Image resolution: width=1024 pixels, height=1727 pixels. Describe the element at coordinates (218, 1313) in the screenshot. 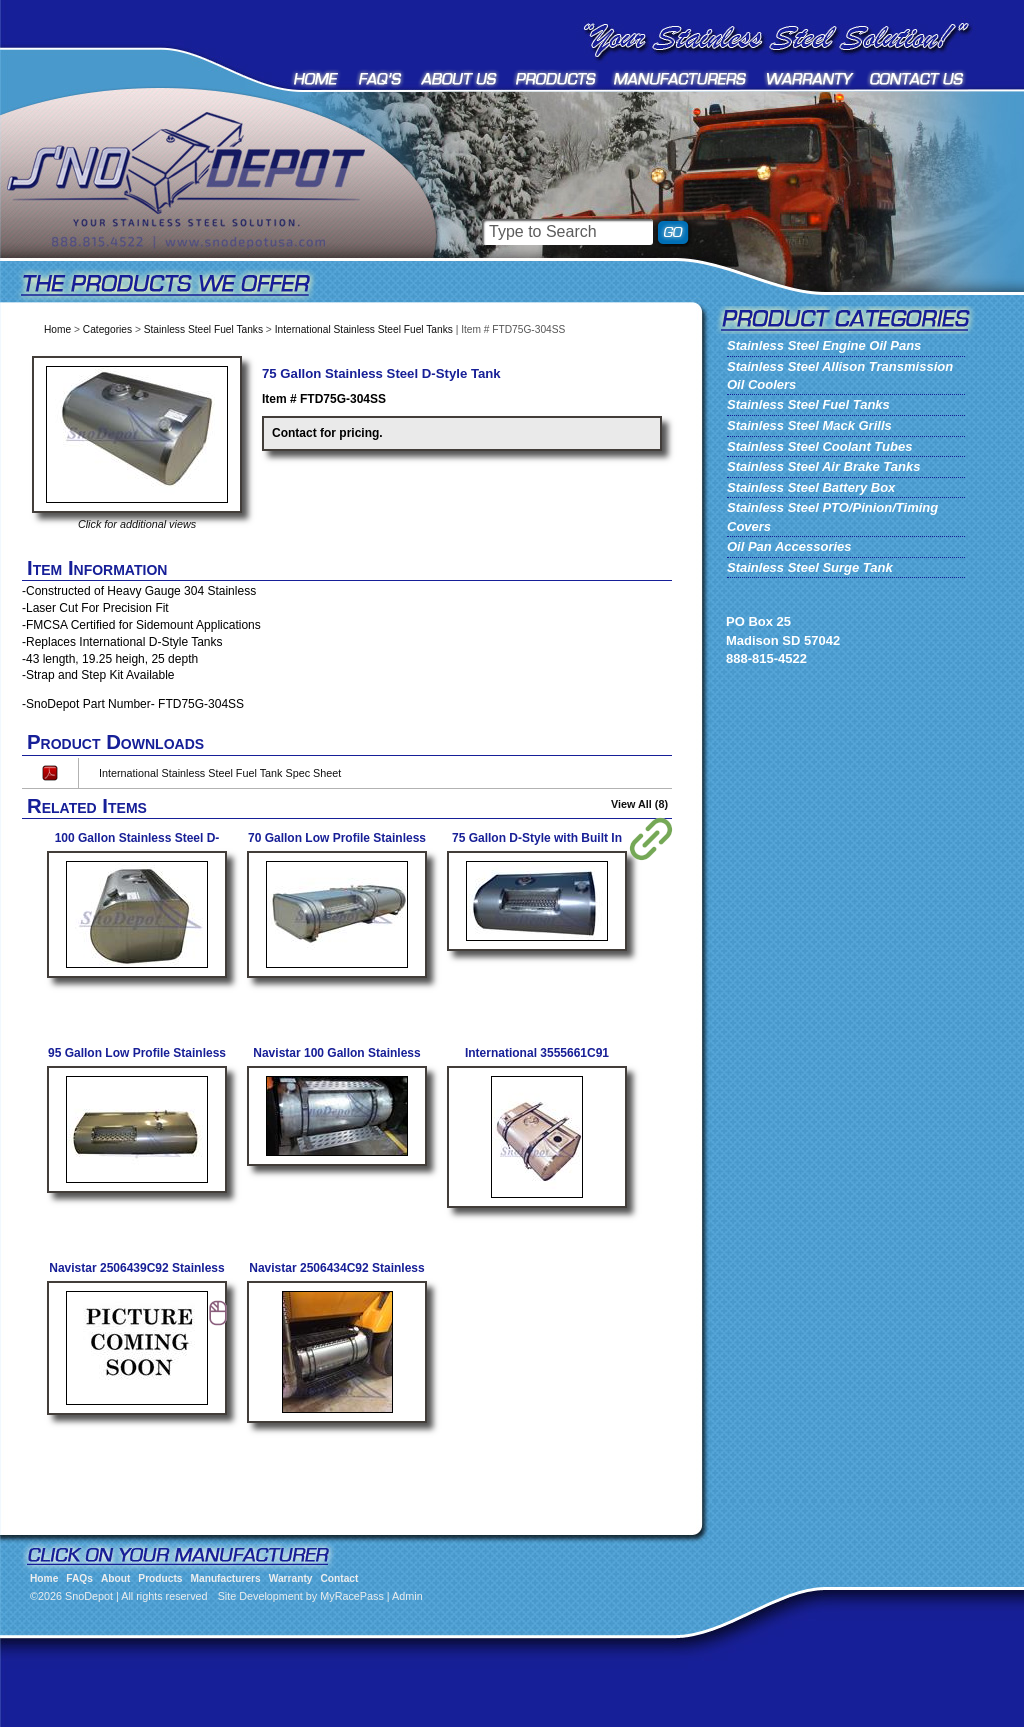

I see `indicates left mouse button click action` at that location.